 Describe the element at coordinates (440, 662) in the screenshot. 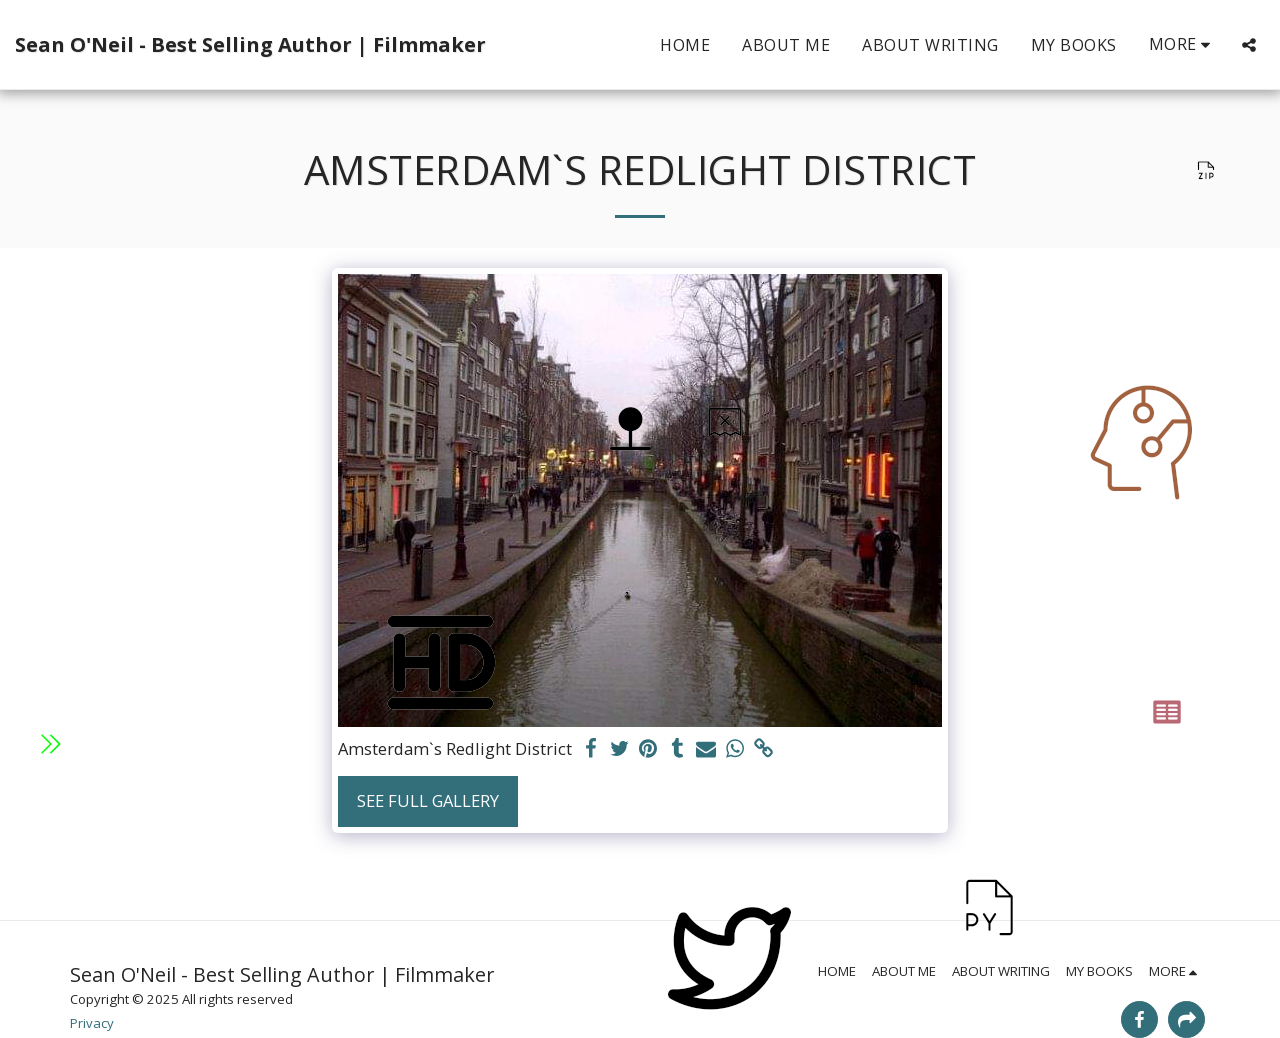

I see `indicates high-definition video quality` at that location.